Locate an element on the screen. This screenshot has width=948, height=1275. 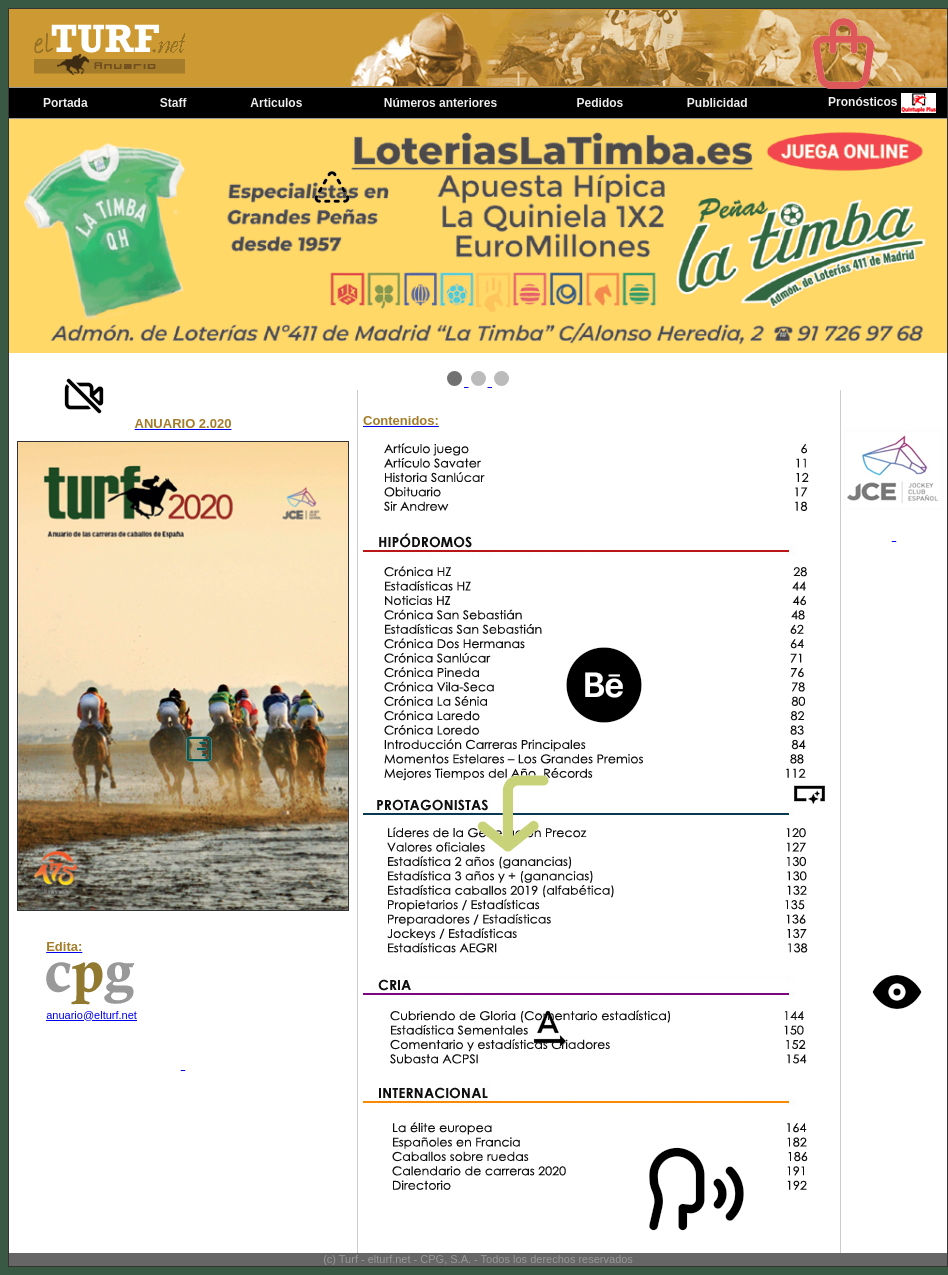
align content to the right with full height stretch is located at coordinates (199, 749).